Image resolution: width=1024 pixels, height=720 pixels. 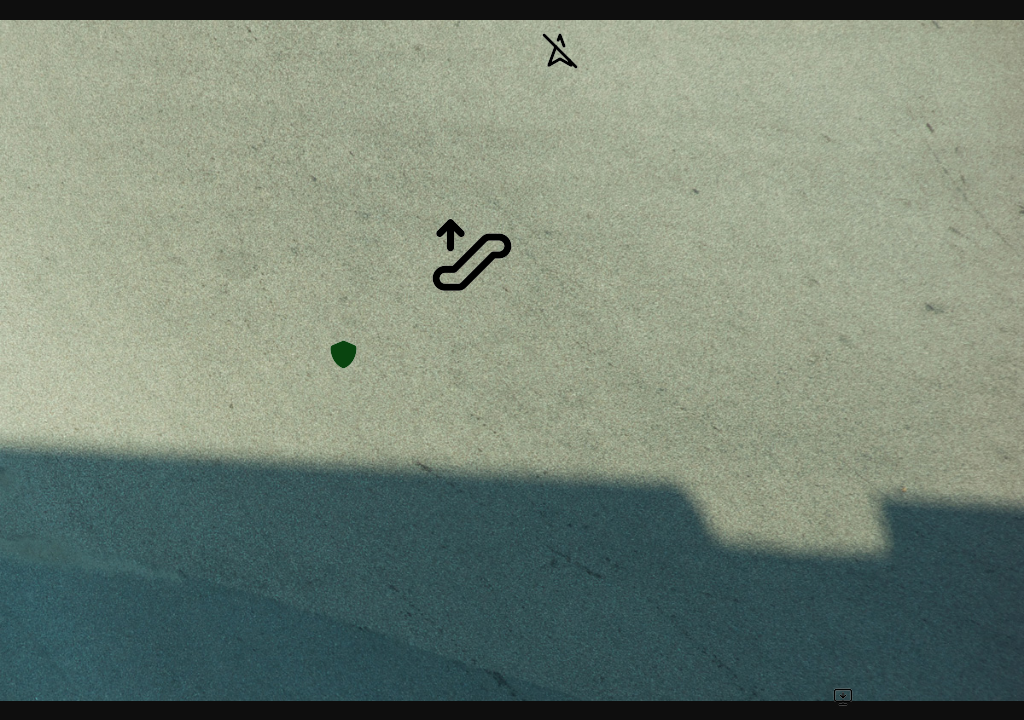 What do you see at coordinates (560, 51) in the screenshot?
I see `disable navigation or GPS tracking` at bounding box center [560, 51].